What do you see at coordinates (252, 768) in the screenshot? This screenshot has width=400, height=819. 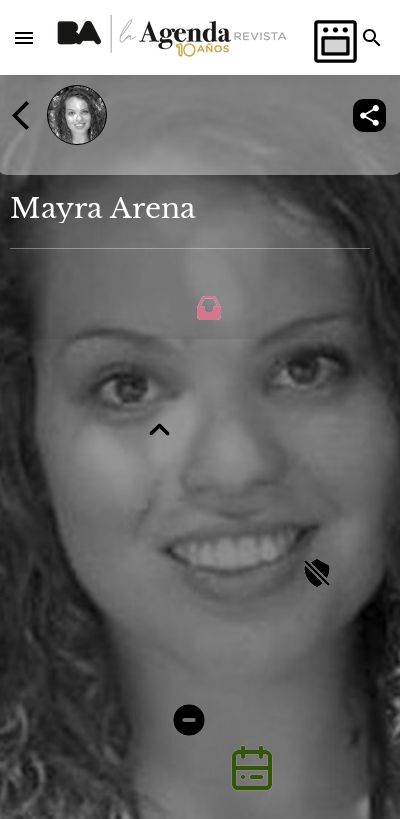 I see `open calendar or date picker` at bounding box center [252, 768].